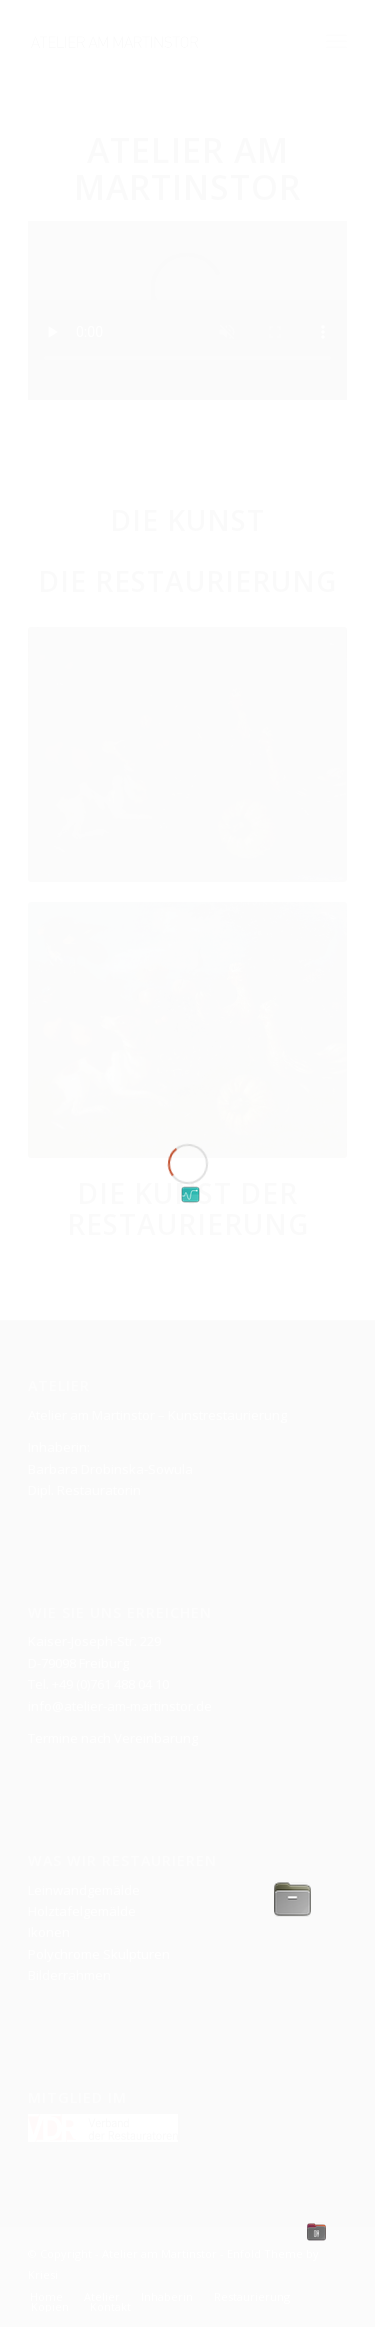 The width and height of the screenshot is (375, 2327). What do you see at coordinates (190, 1194) in the screenshot?
I see `open psensor temperature monitoring app` at bounding box center [190, 1194].